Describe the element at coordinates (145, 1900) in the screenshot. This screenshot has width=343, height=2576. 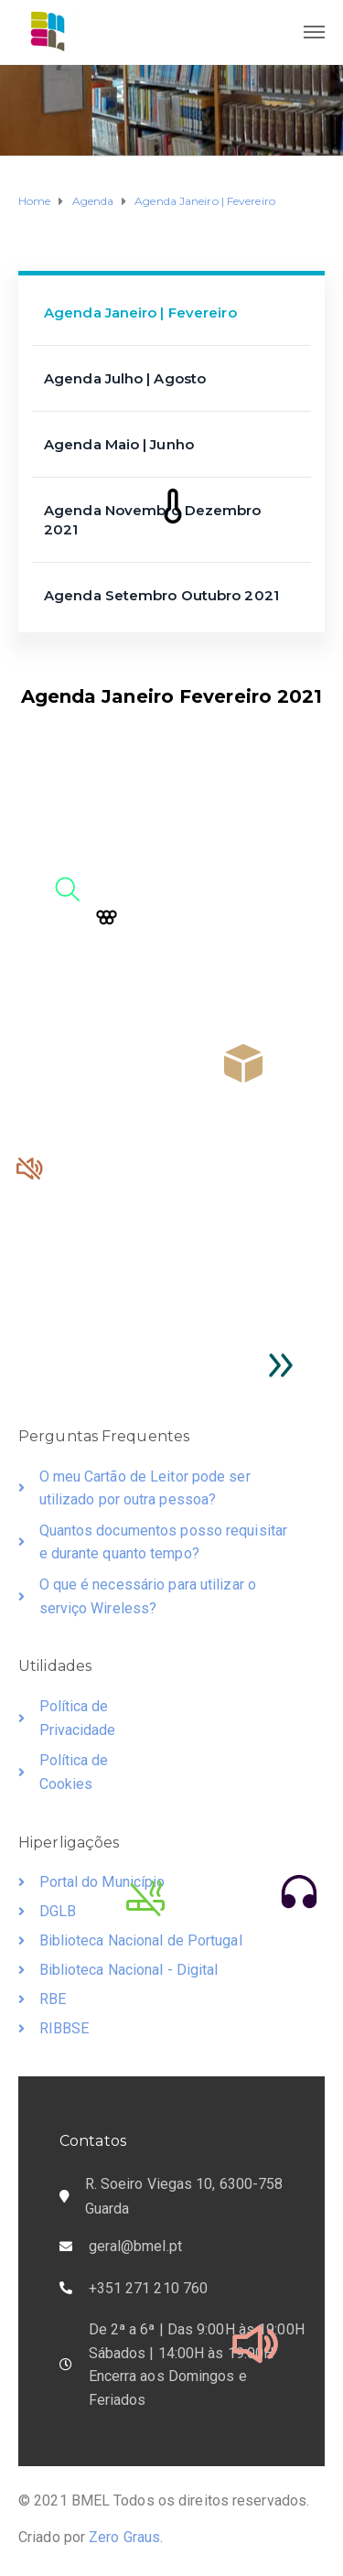
I see `no smoking zone indicator` at that location.